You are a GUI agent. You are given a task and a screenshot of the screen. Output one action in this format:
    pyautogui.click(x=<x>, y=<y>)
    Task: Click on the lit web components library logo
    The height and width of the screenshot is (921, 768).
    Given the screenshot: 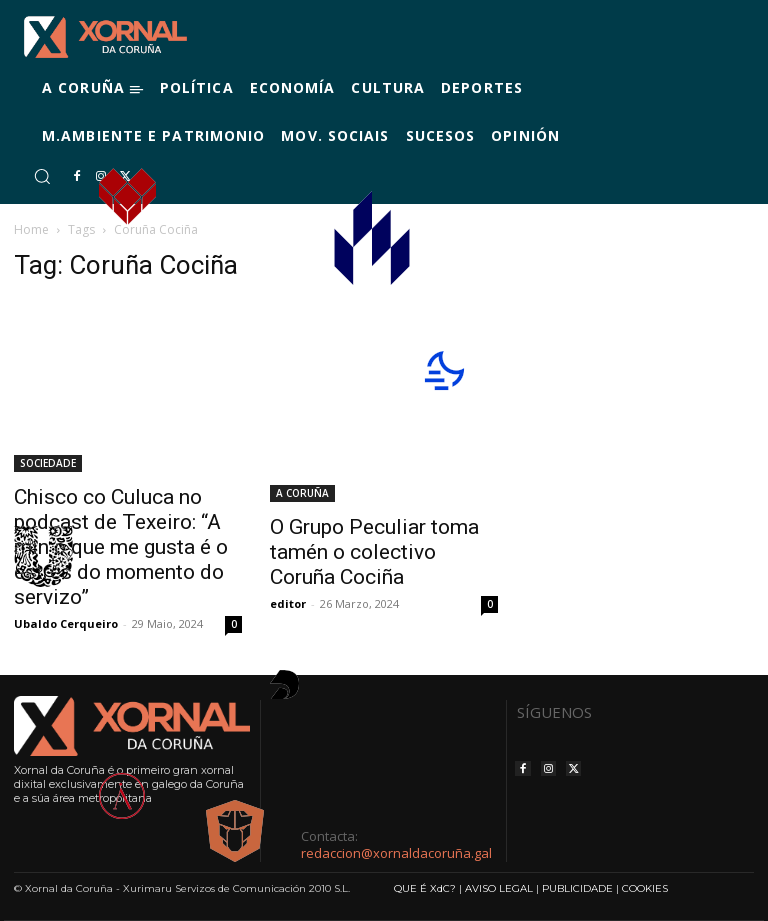 What is the action you would take?
    pyautogui.click(x=372, y=238)
    